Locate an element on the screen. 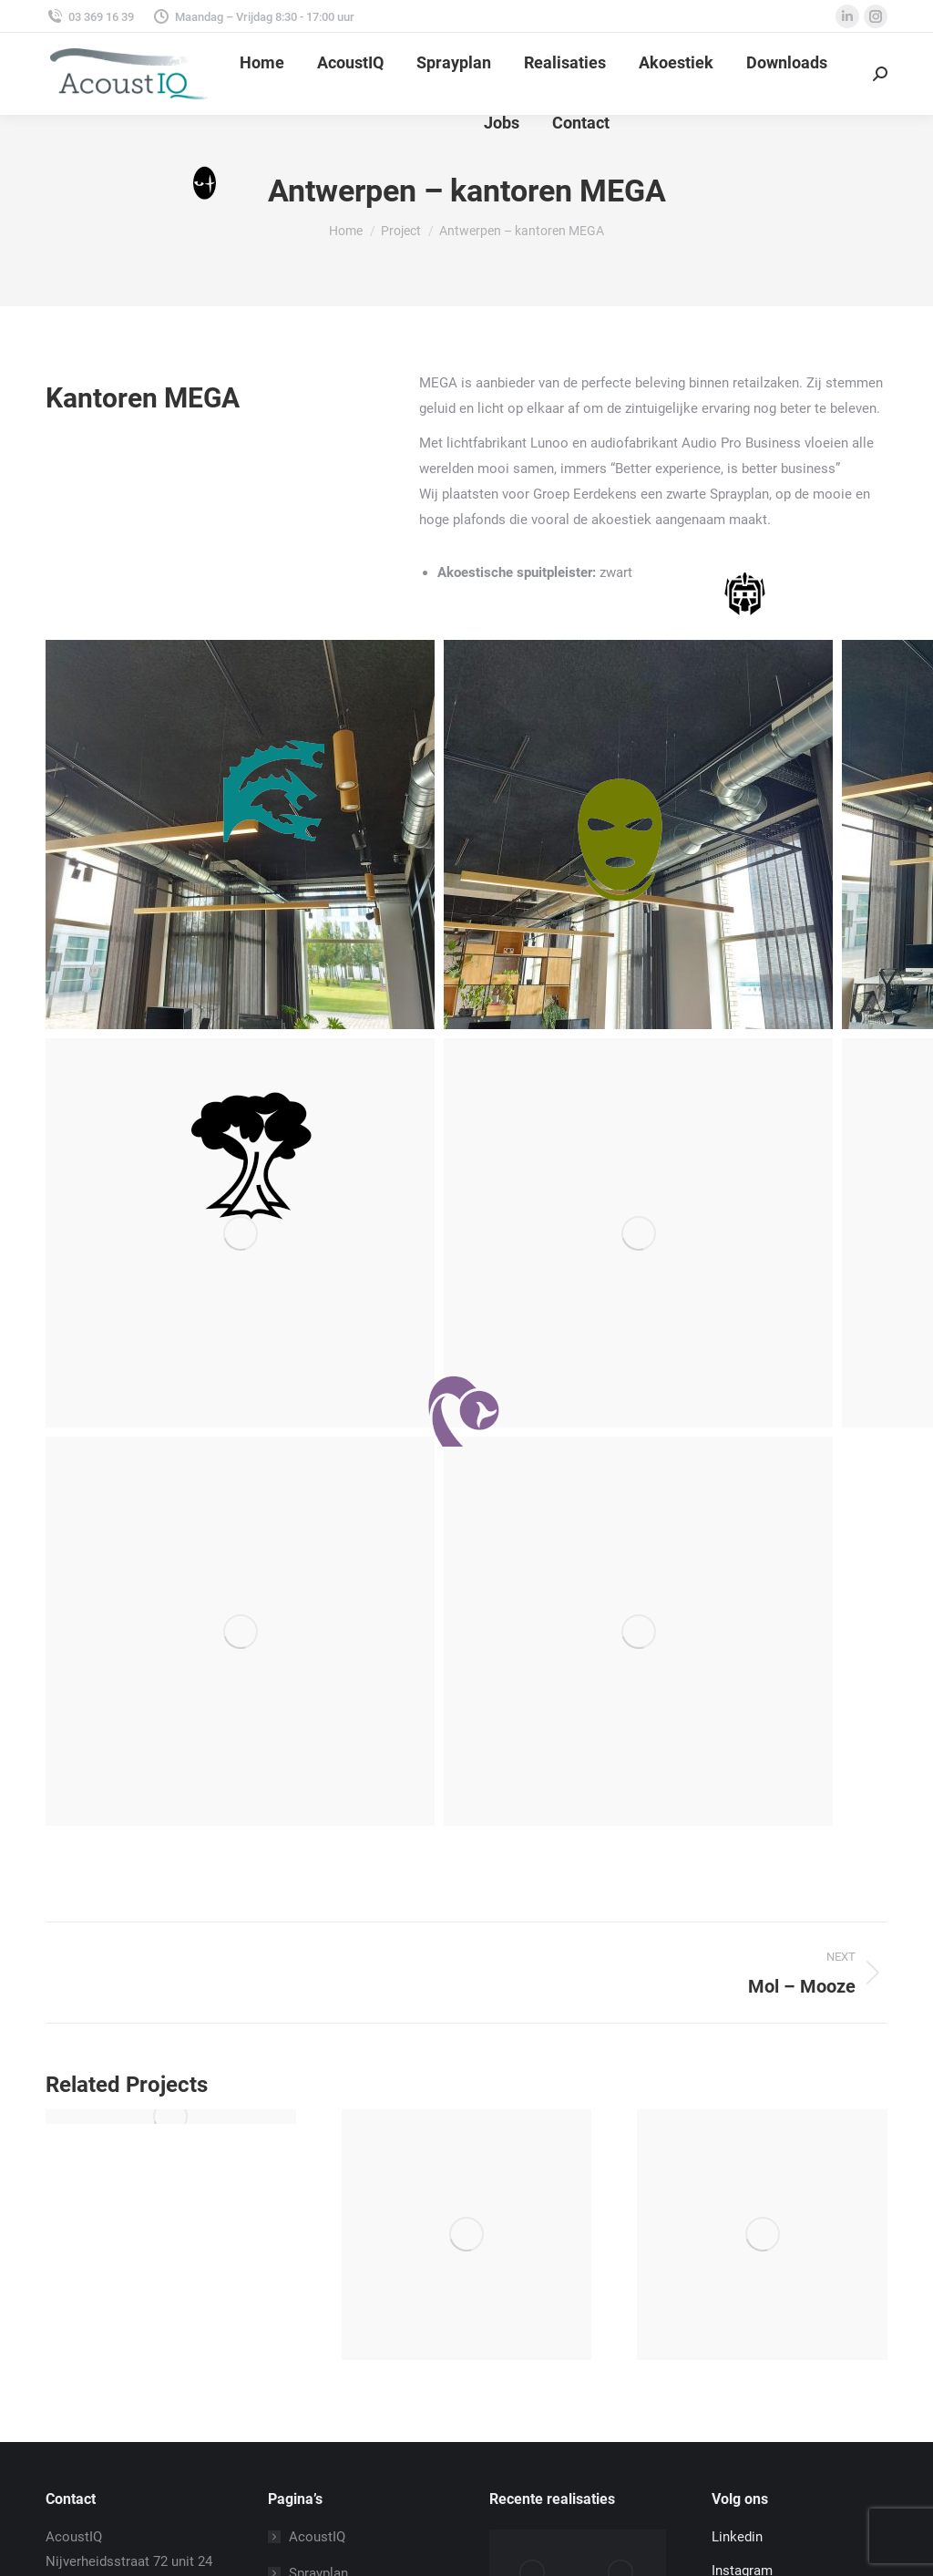 This screenshot has height=2576, width=933. select a cyclops or one-eyed character is located at coordinates (204, 182).